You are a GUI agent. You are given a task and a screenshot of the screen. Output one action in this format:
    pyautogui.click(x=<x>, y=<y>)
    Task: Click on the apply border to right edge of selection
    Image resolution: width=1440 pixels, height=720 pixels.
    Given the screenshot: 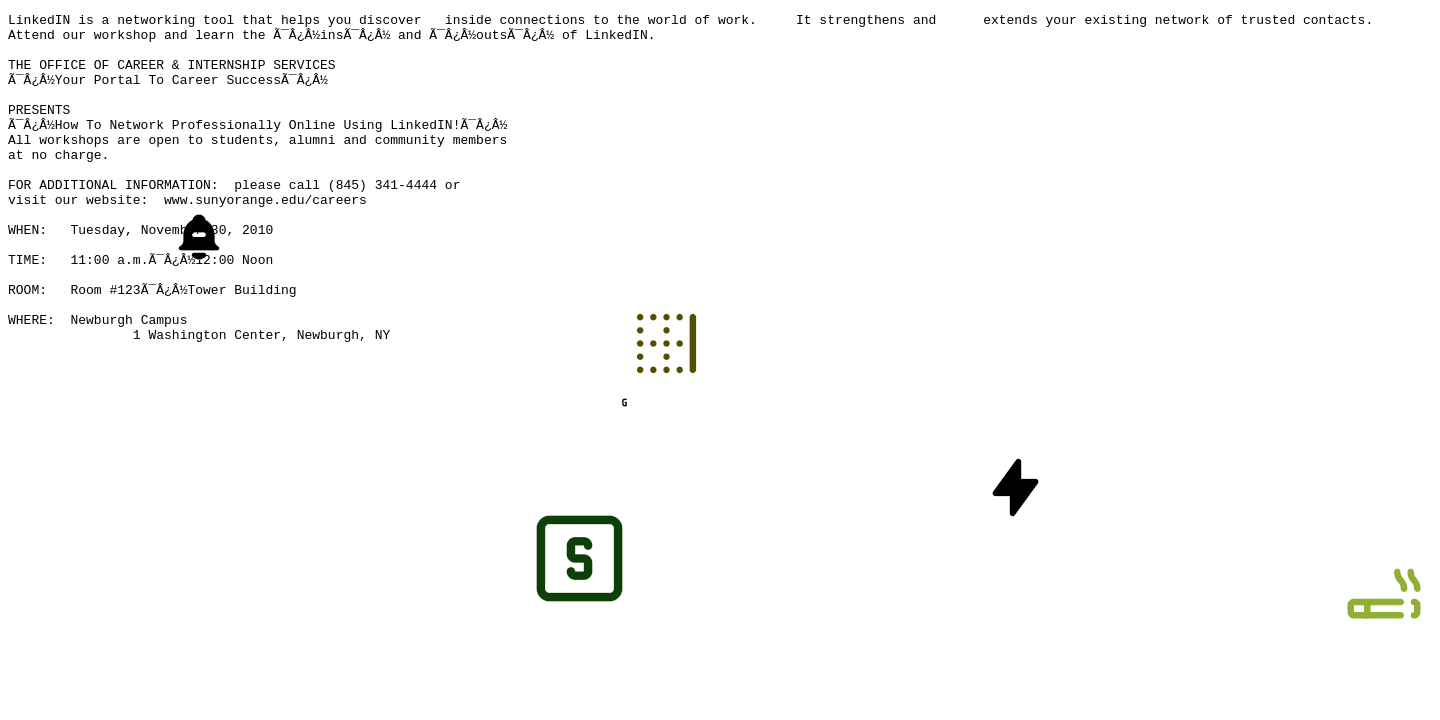 What is the action you would take?
    pyautogui.click(x=666, y=343)
    